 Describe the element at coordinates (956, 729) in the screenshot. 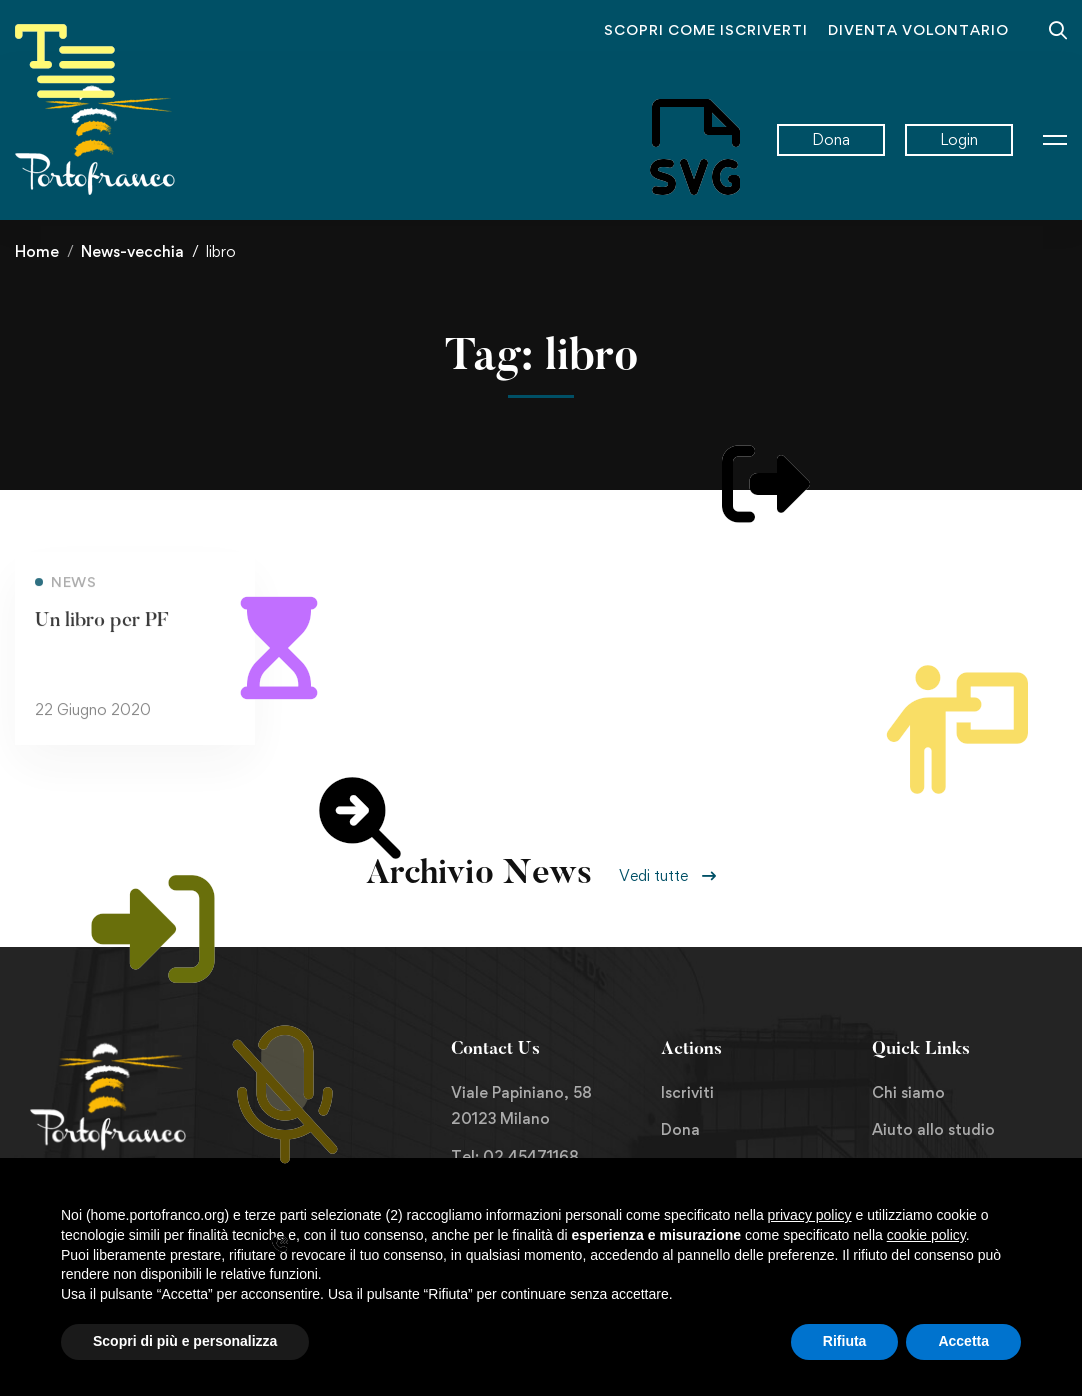

I see `access presentation or teaching mode` at that location.